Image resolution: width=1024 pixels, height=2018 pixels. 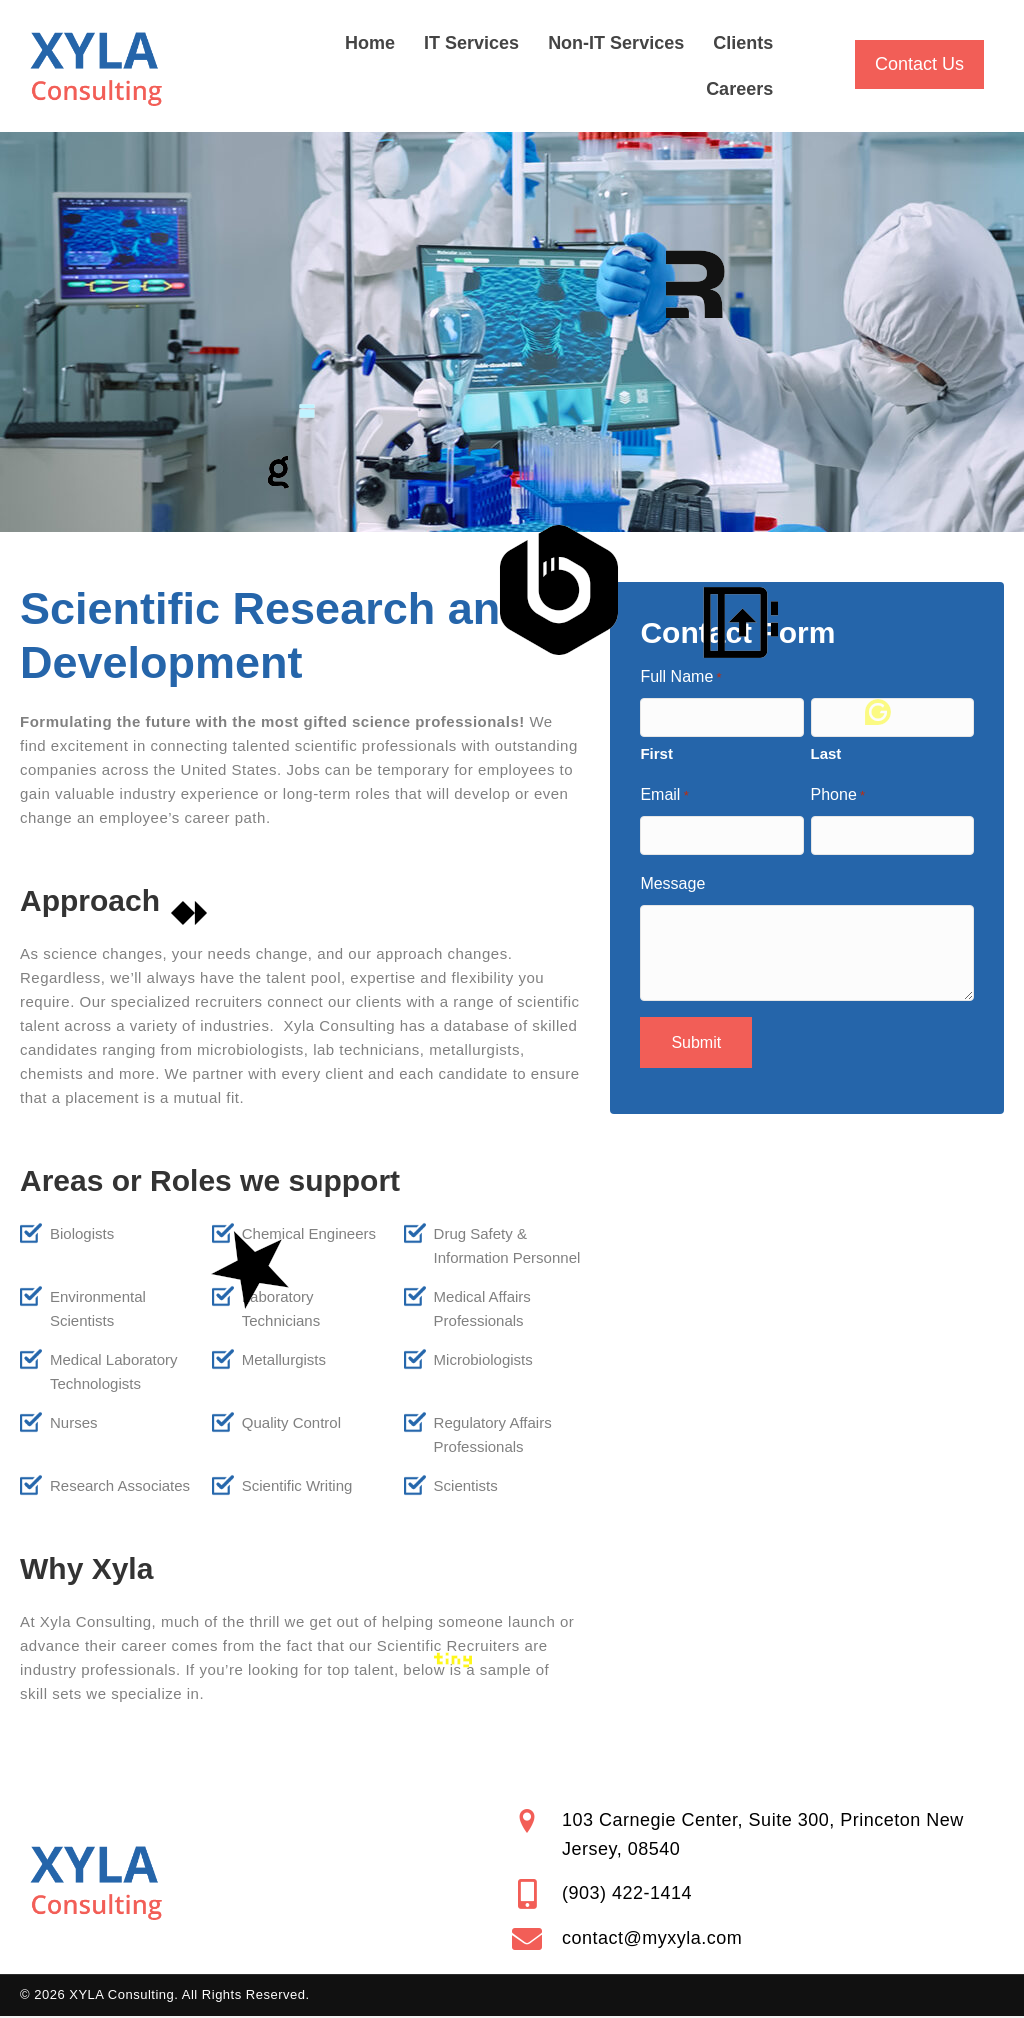 I want to click on tinygrad logo, so click(x=453, y=1660).